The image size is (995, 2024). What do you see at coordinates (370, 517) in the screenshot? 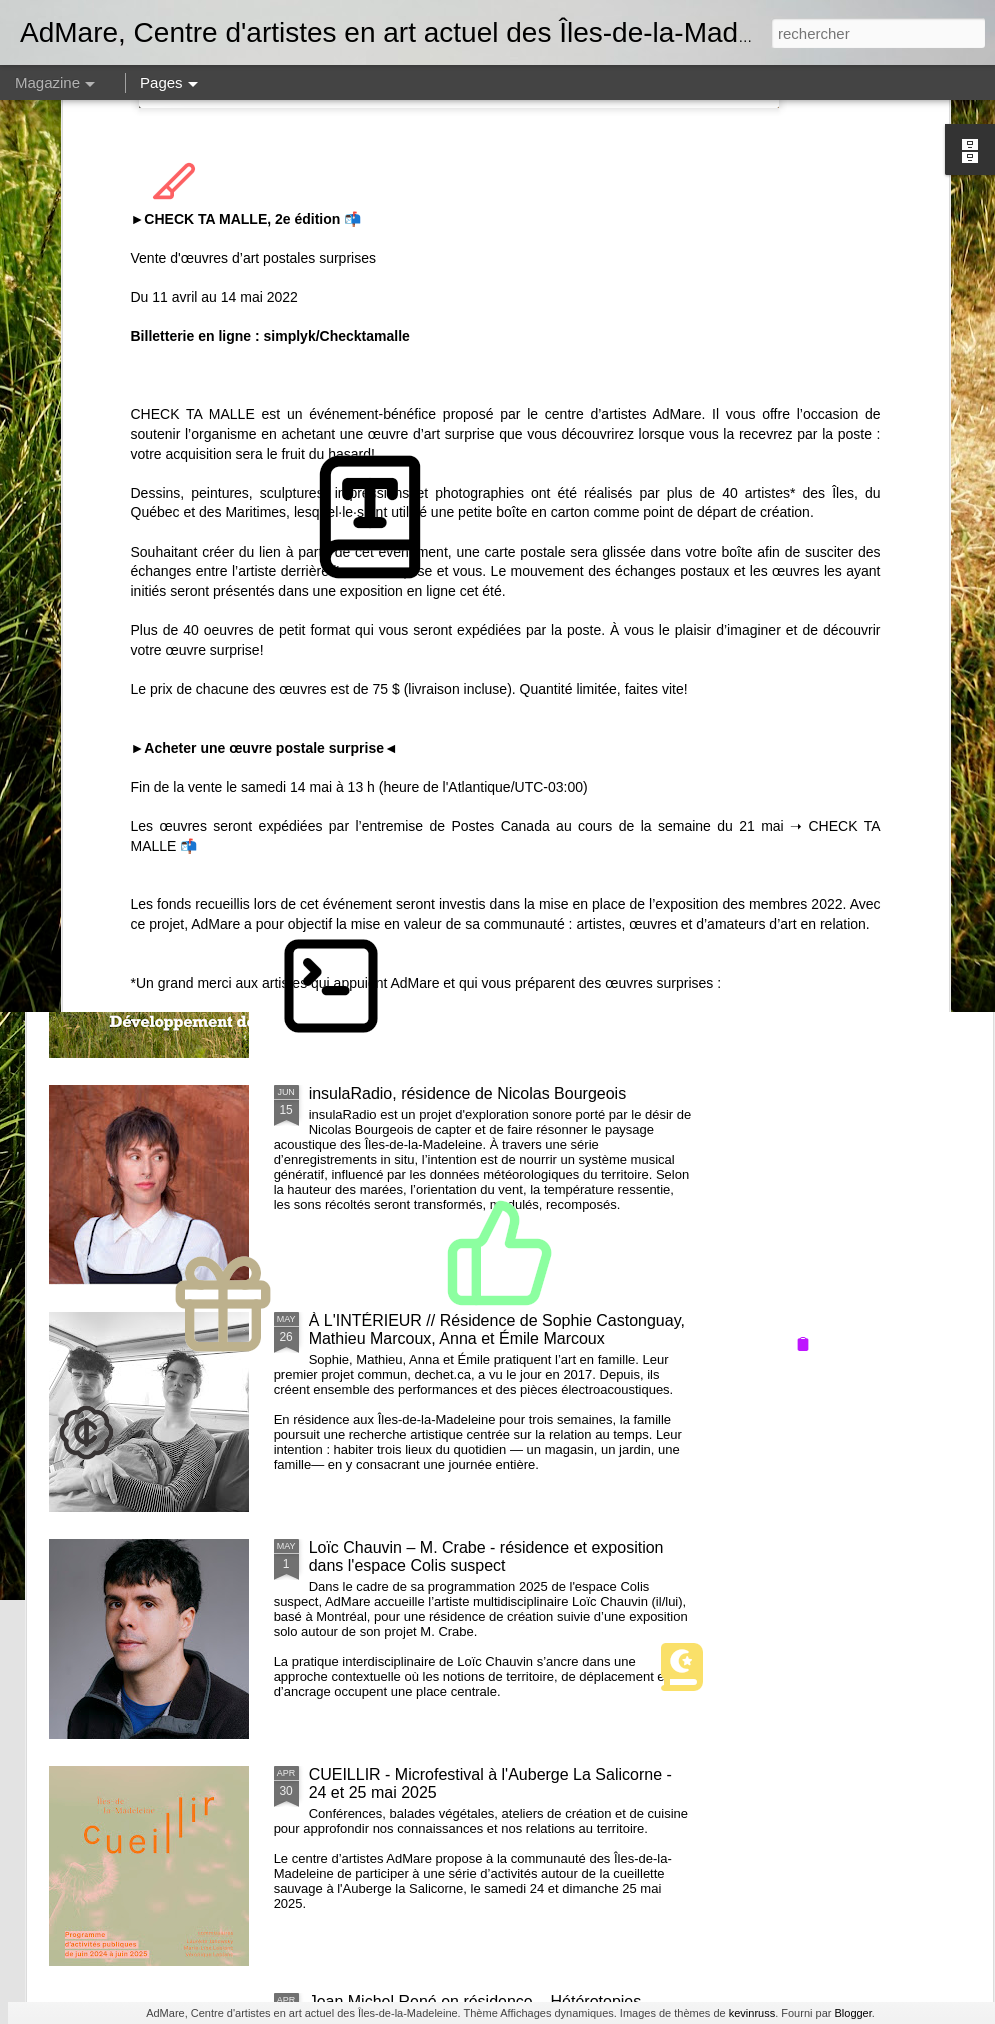
I see `access text formatting options` at bounding box center [370, 517].